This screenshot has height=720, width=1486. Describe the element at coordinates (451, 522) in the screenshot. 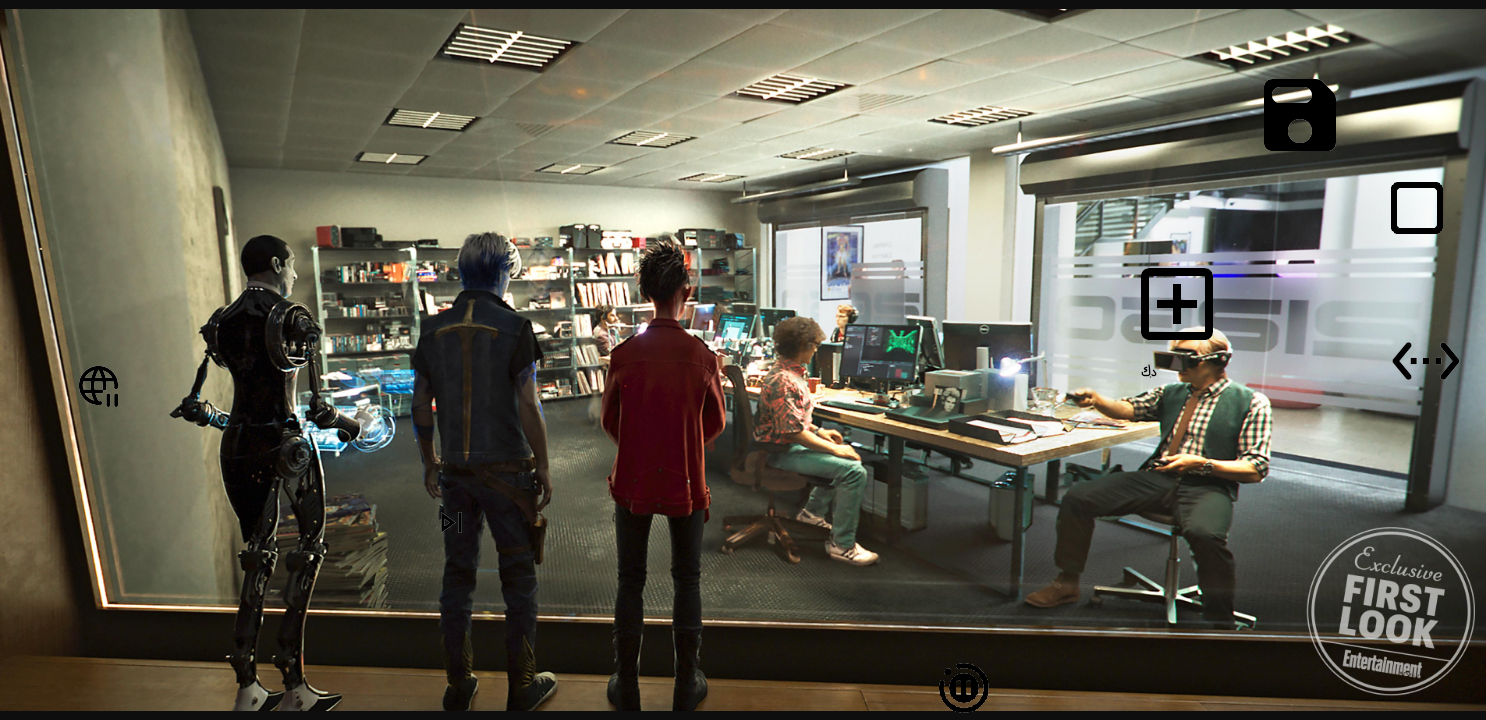

I see `skip to the next track or media item` at that location.